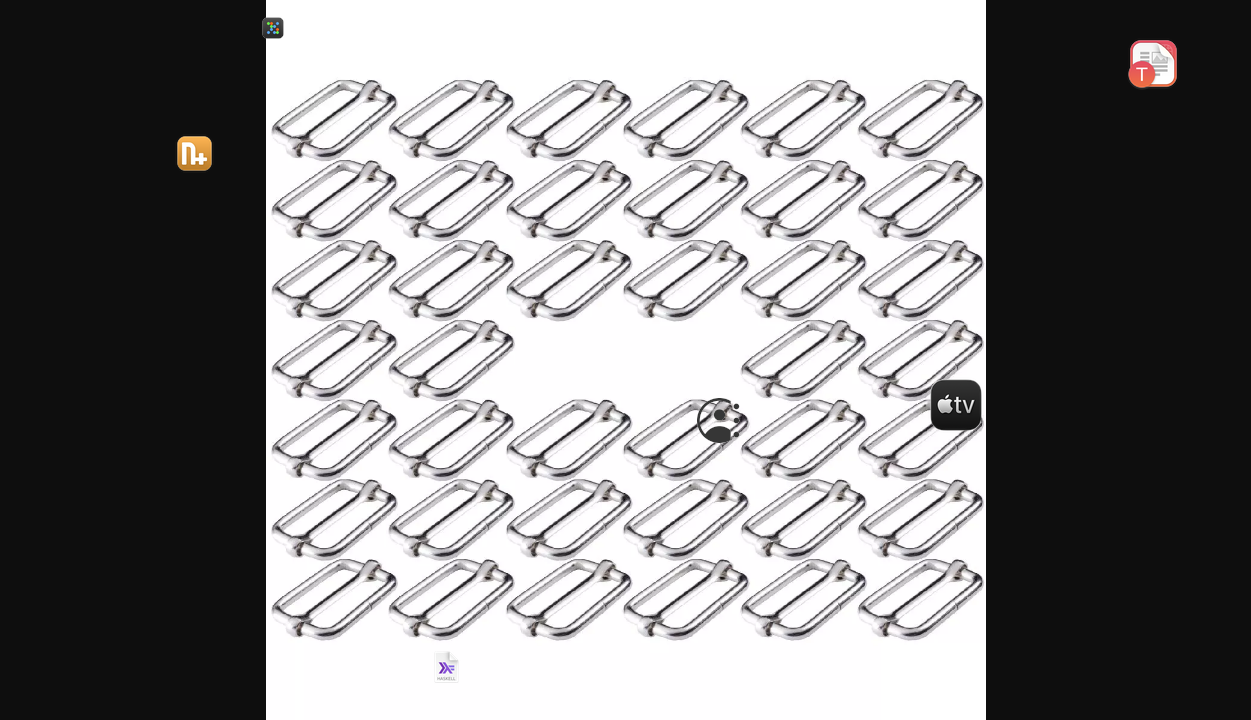 The height and width of the screenshot is (720, 1251). Describe the element at coordinates (1153, 63) in the screenshot. I see `open FreeOffice TextMaker word processor` at that location.